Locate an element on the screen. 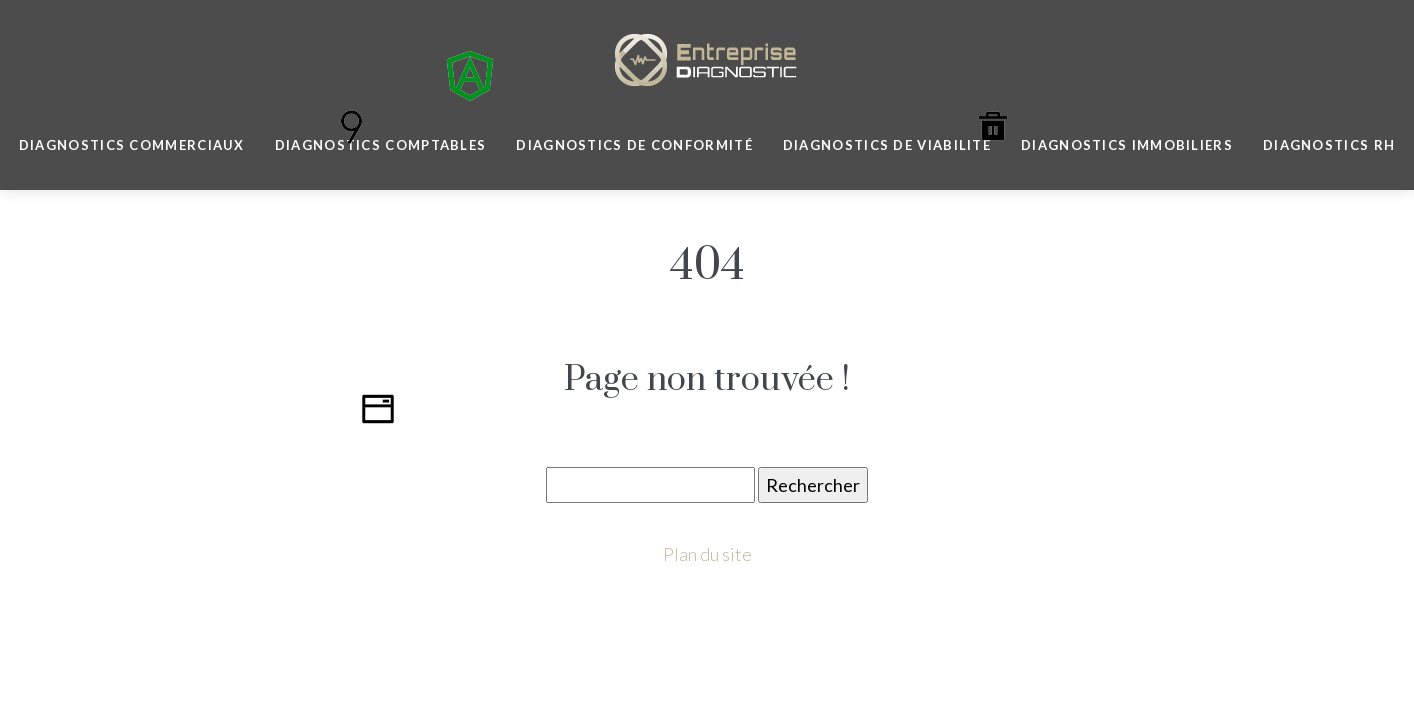 The height and width of the screenshot is (720, 1414). open a new browser window is located at coordinates (378, 409).